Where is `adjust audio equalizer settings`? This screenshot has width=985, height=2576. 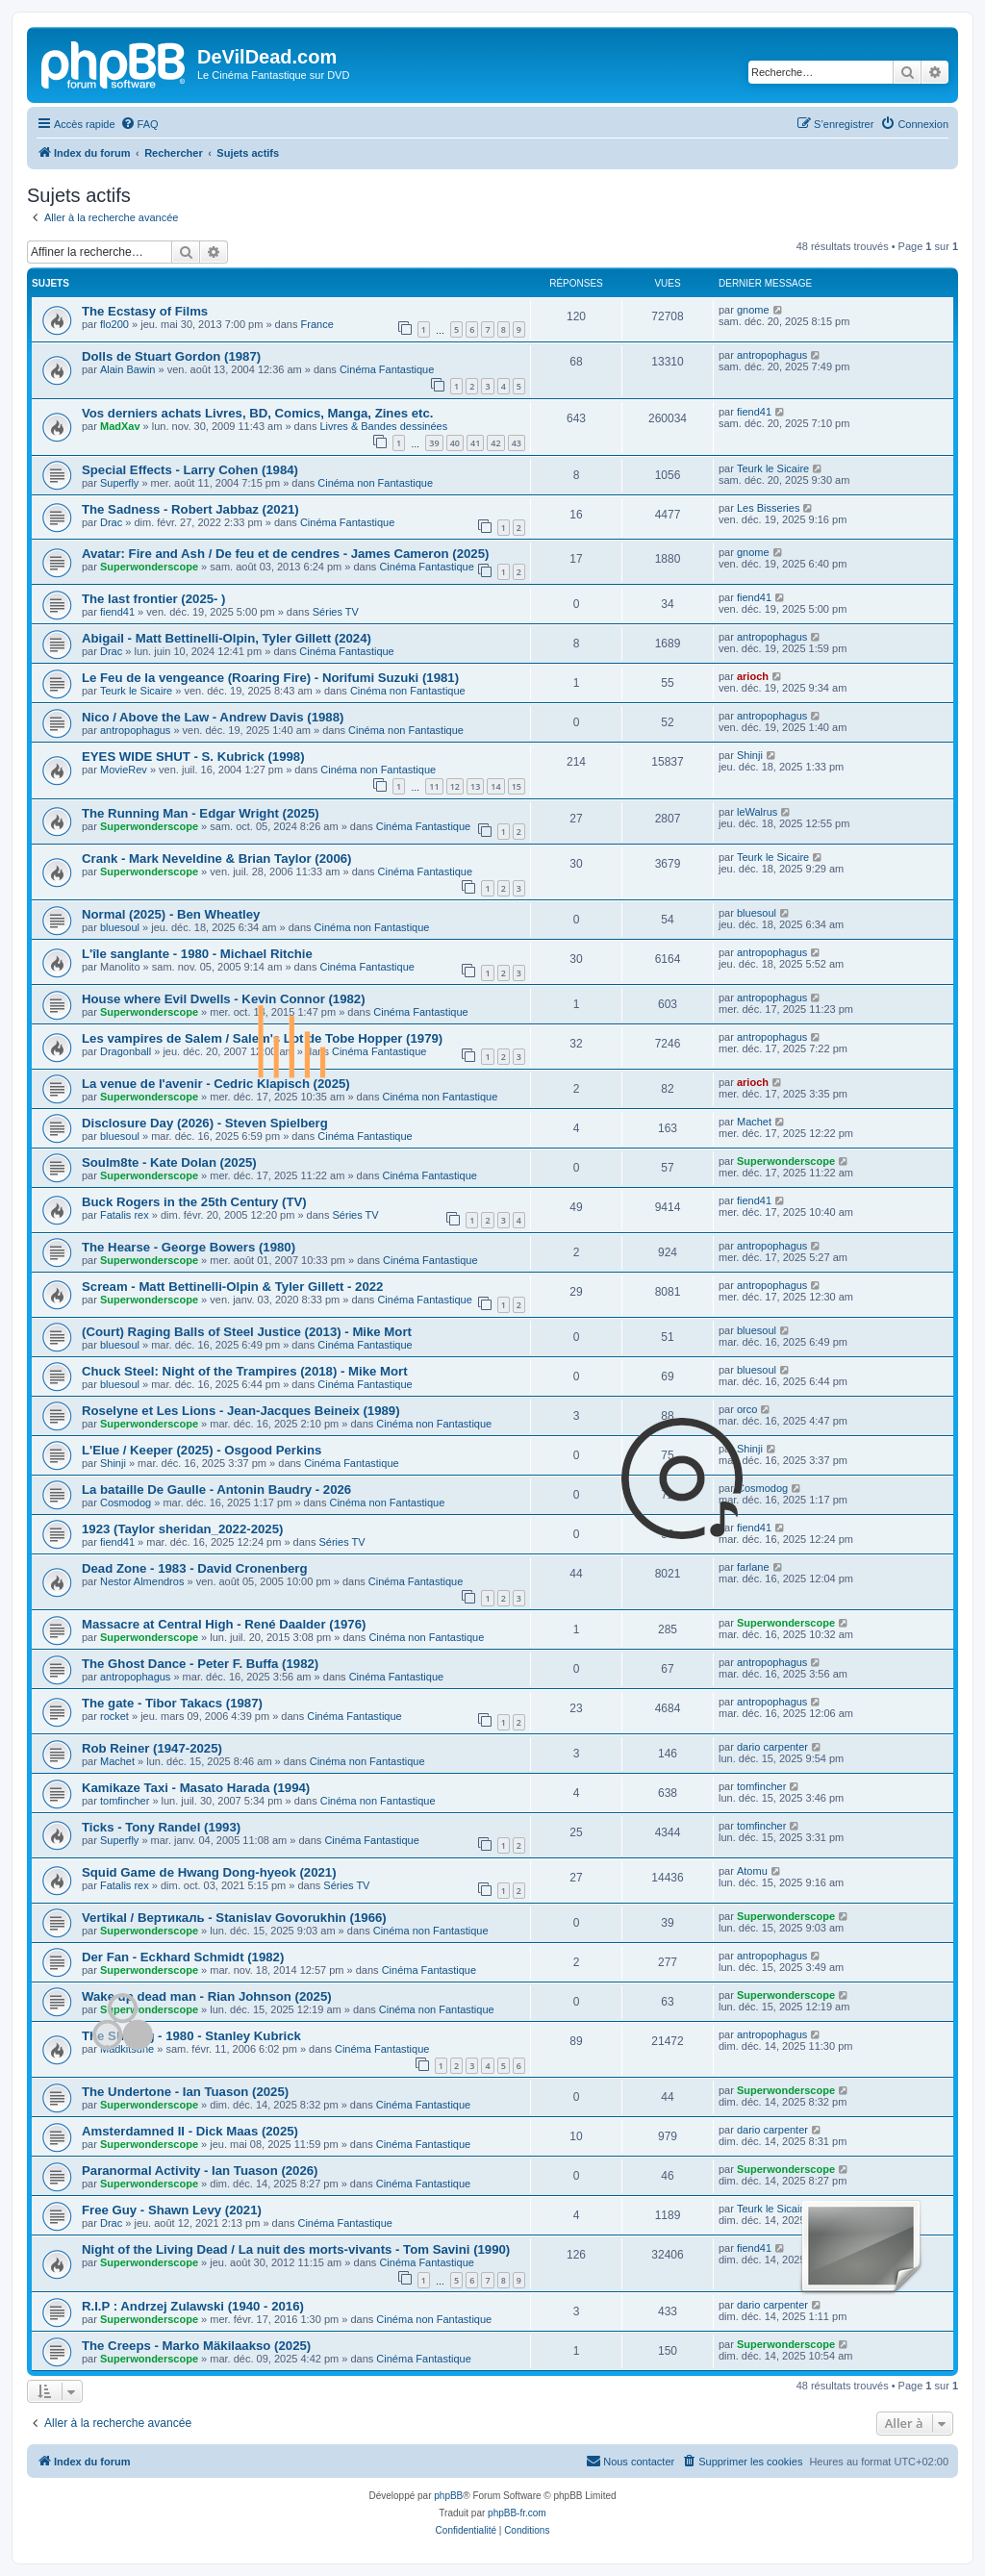 adjust audio equalizer settings is located at coordinates (294, 1042).